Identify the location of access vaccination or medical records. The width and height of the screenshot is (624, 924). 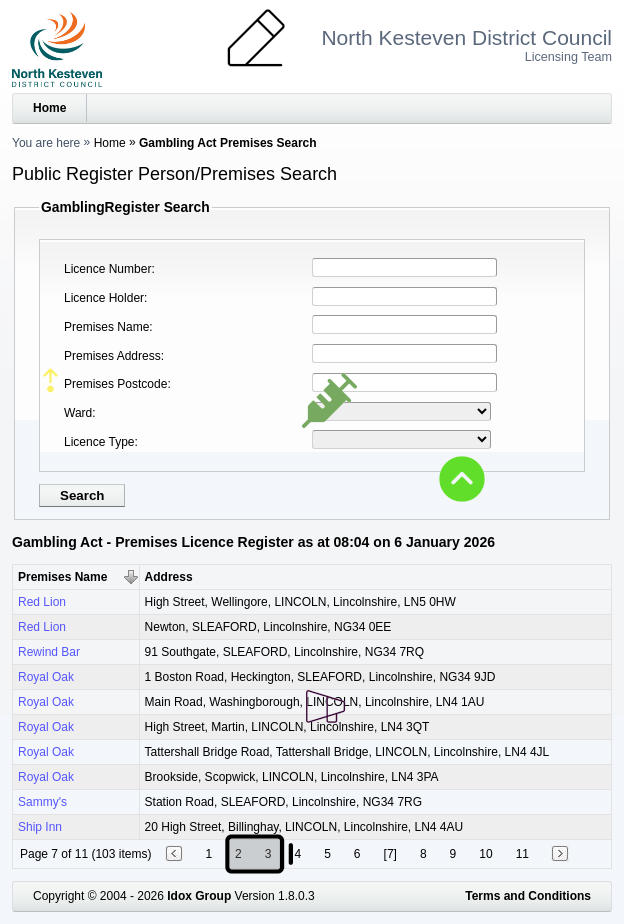
(329, 400).